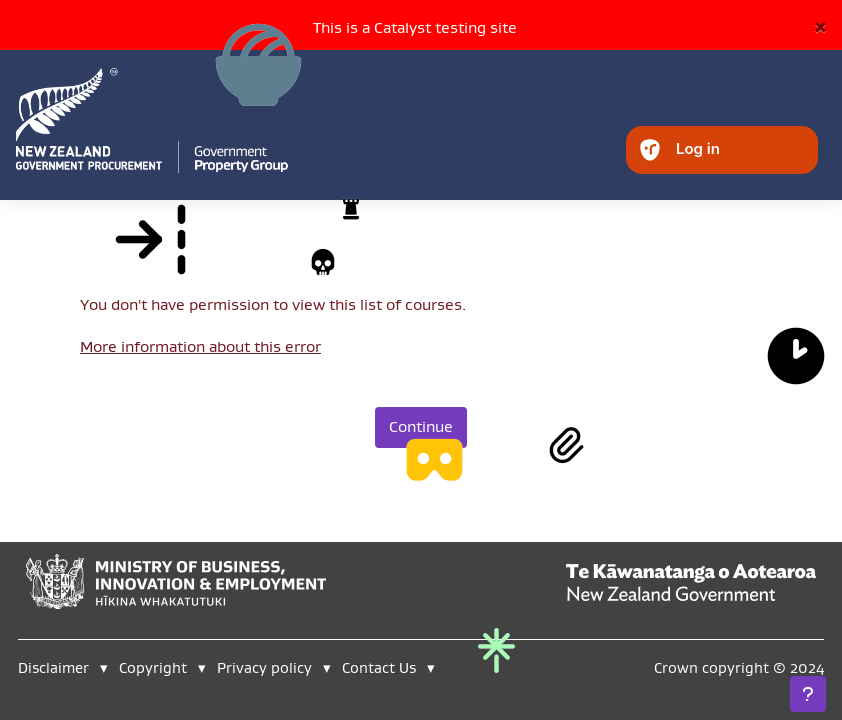 The width and height of the screenshot is (842, 720). Describe the element at coordinates (566, 445) in the screenshot. I see `attach a file to your message` at that location.